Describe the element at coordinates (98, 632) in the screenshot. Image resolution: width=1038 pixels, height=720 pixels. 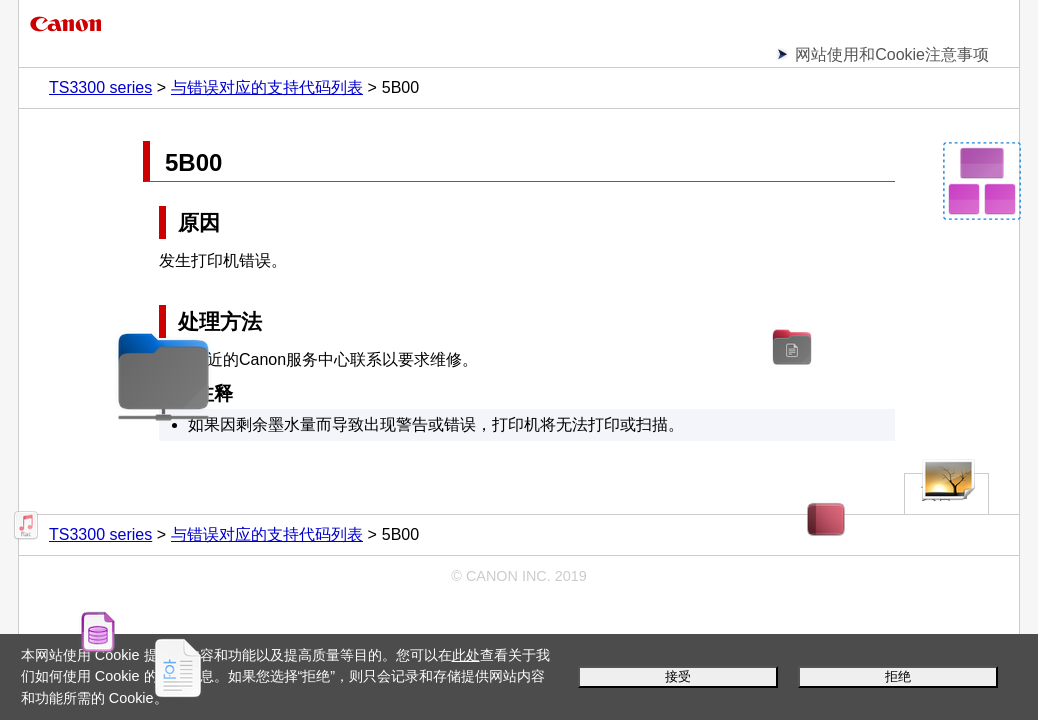
I see `libreoffice base database template file` at that location.